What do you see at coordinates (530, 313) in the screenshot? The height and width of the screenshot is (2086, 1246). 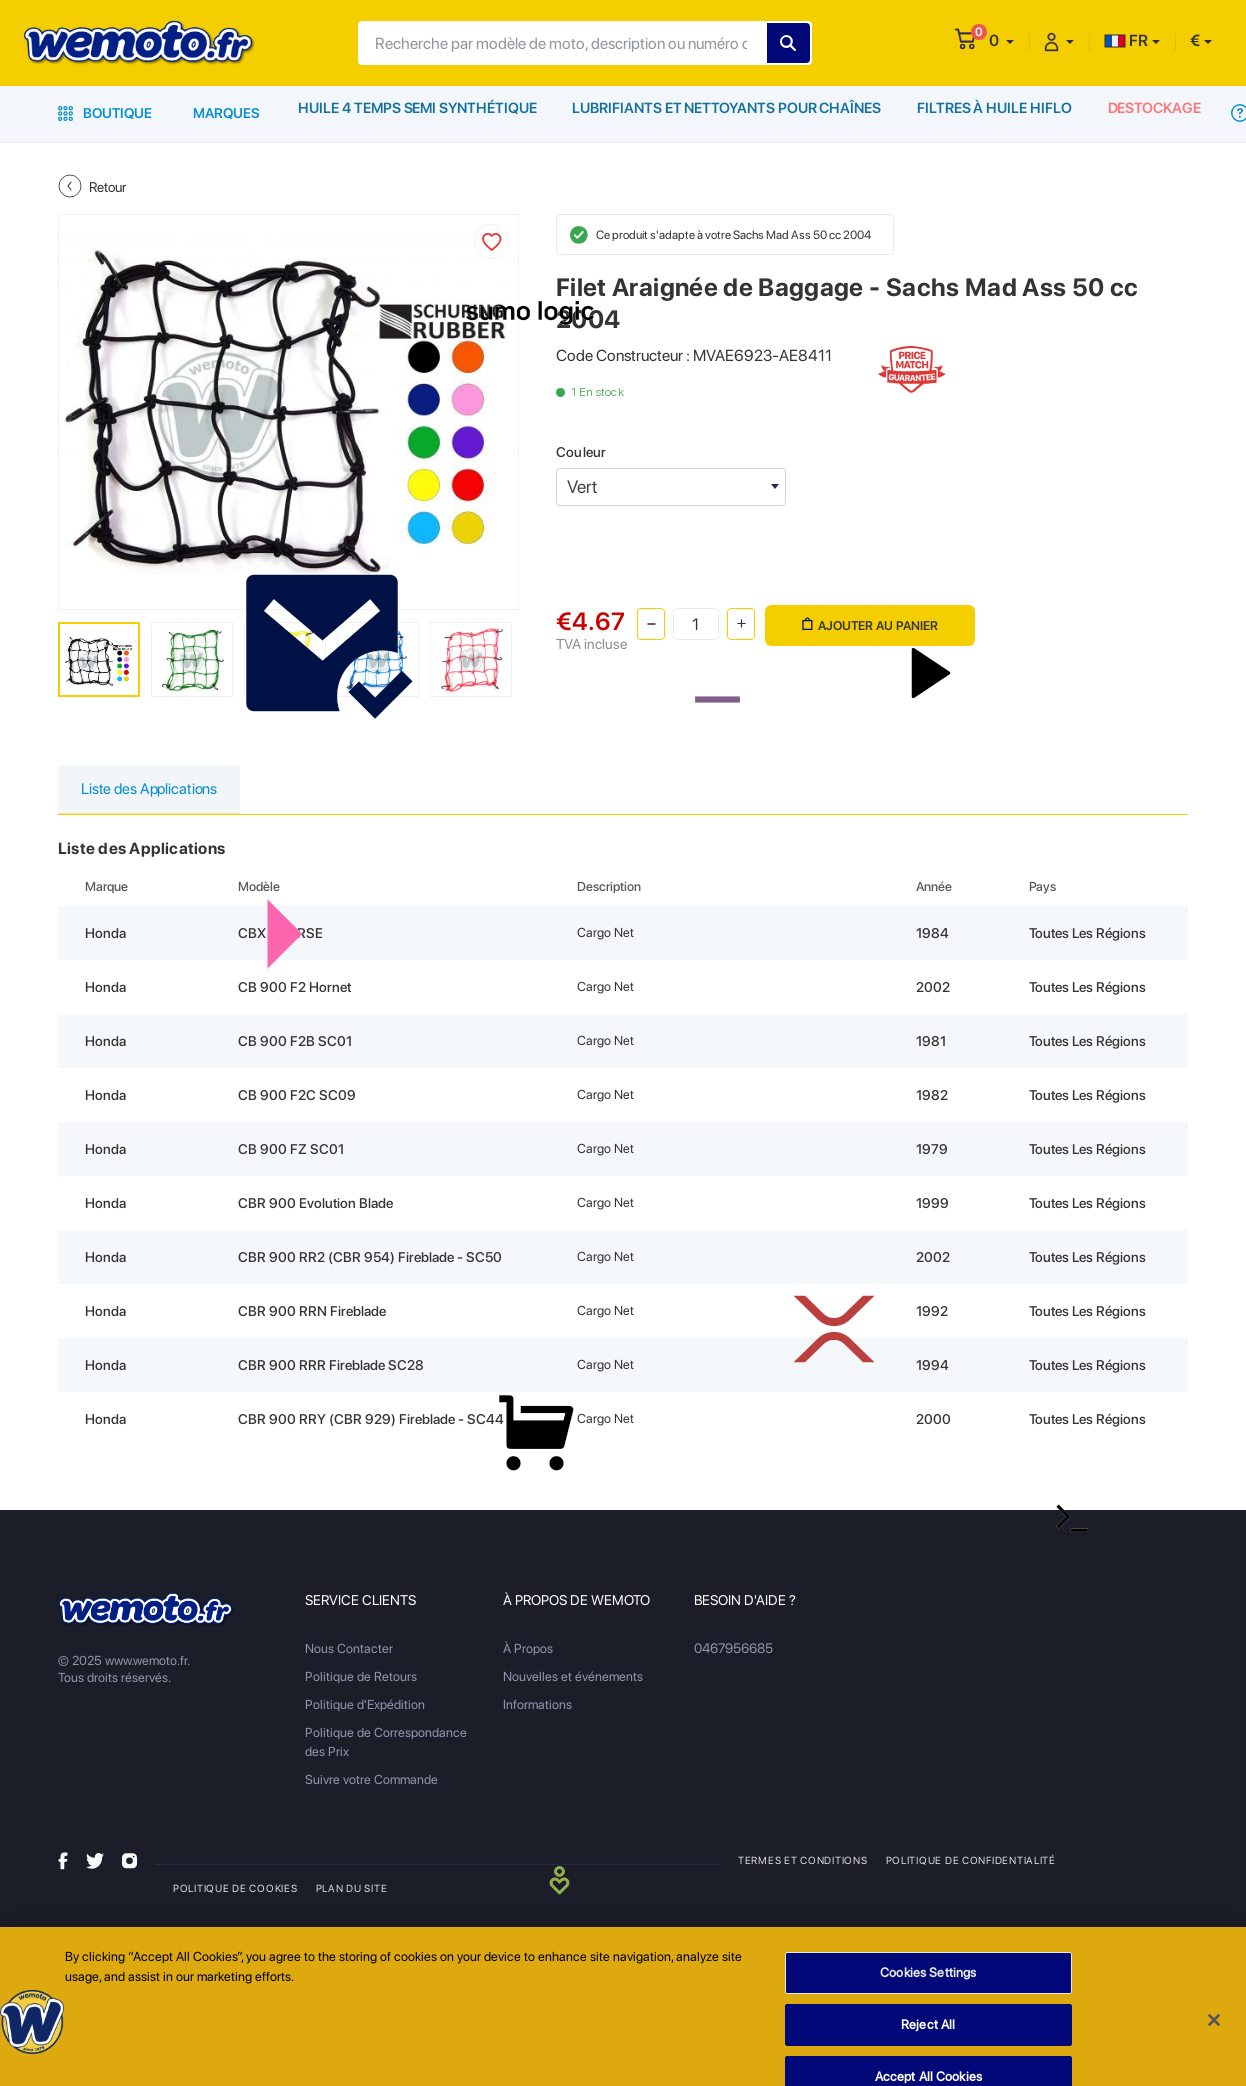 I see `sumo logic company logo` at bounding box center [530, 313].